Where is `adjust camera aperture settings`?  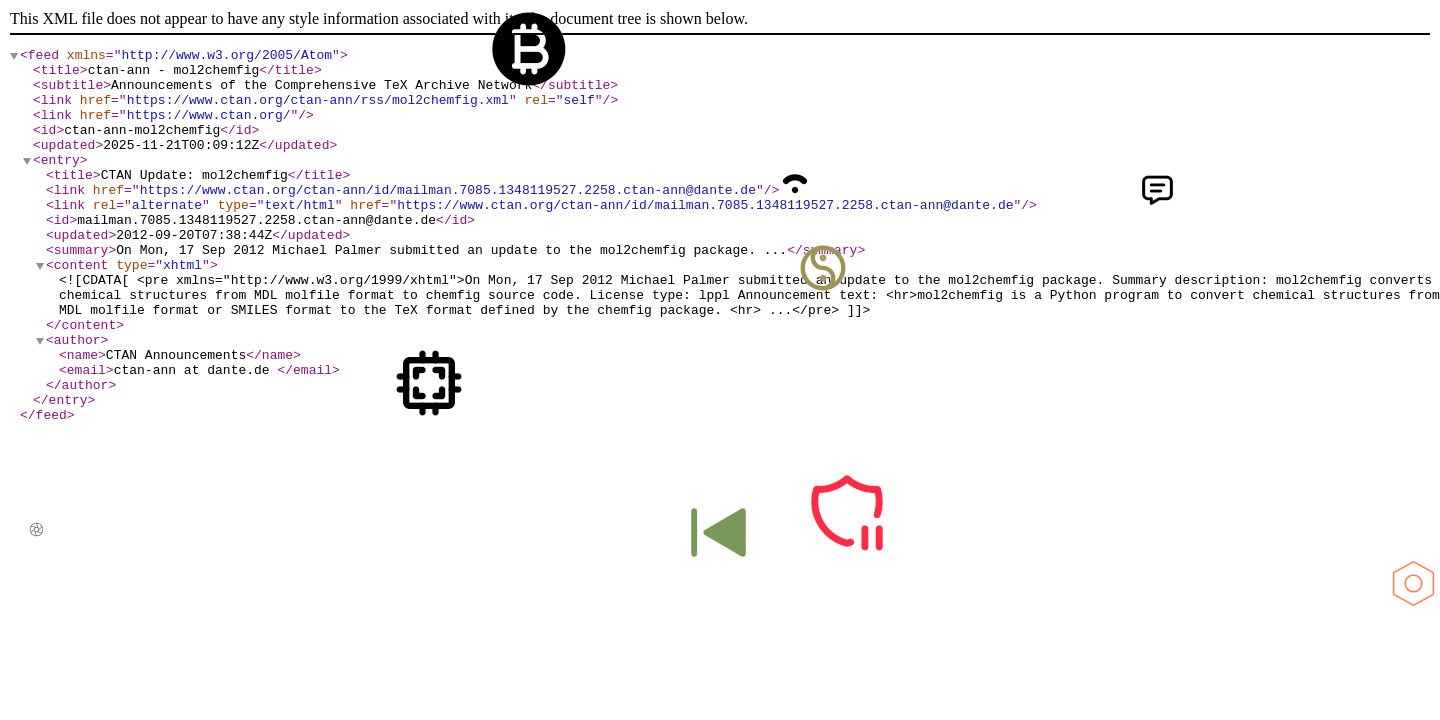 adjust camera aperture settings is located at coordinates (36, 529).